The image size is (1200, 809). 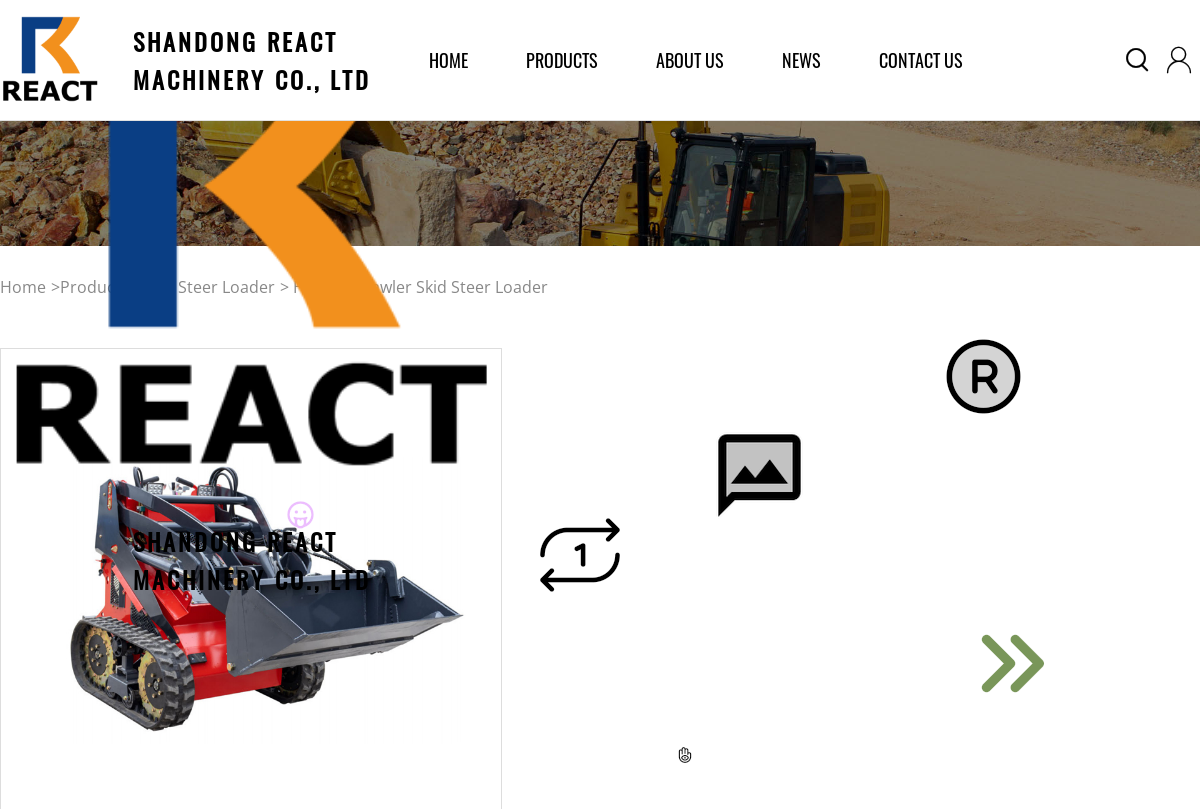 I want to click on send or receive a picture message (MMS), so click(x=759, y=475).